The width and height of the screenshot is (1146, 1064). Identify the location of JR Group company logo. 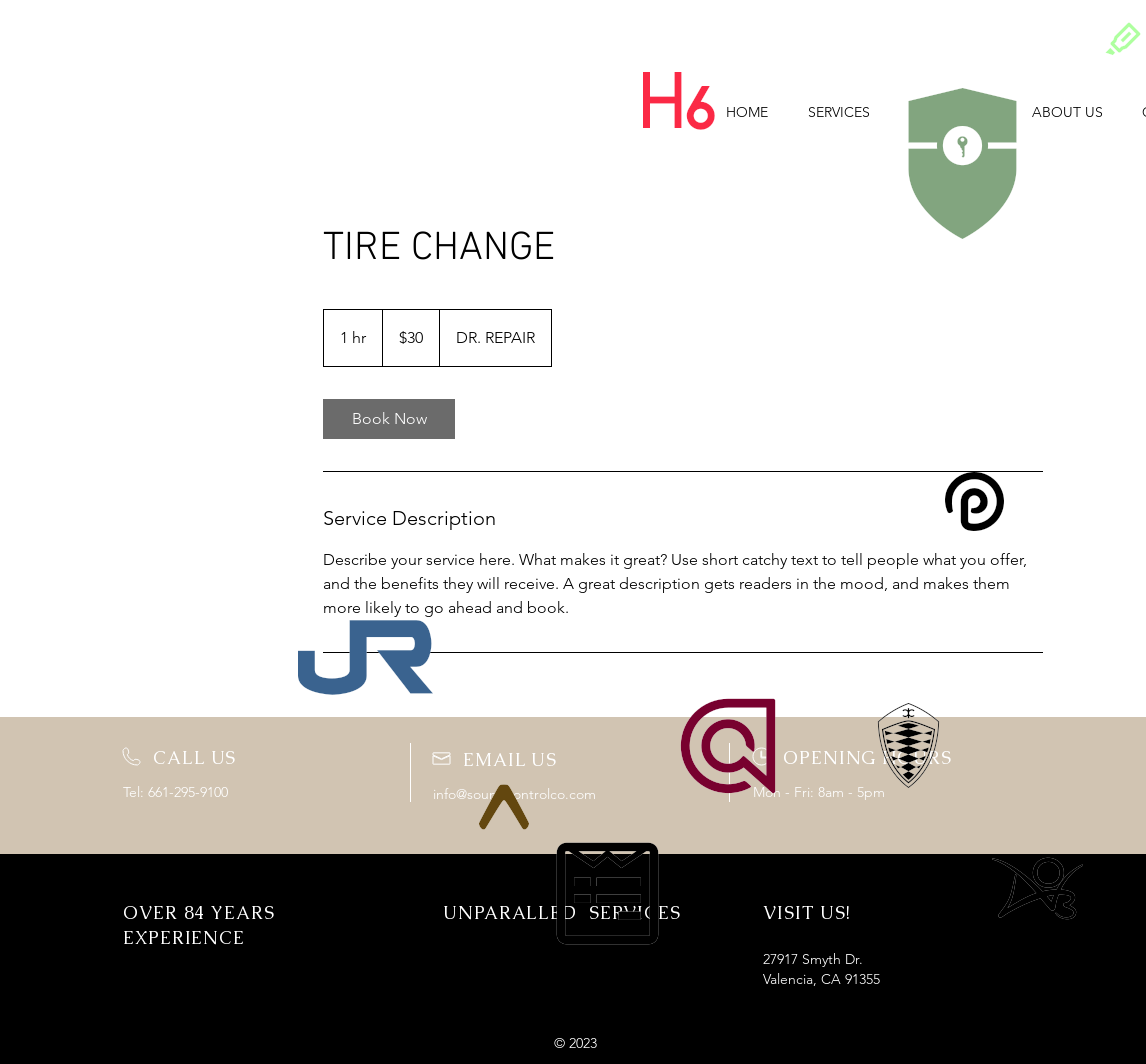
(365, 657).